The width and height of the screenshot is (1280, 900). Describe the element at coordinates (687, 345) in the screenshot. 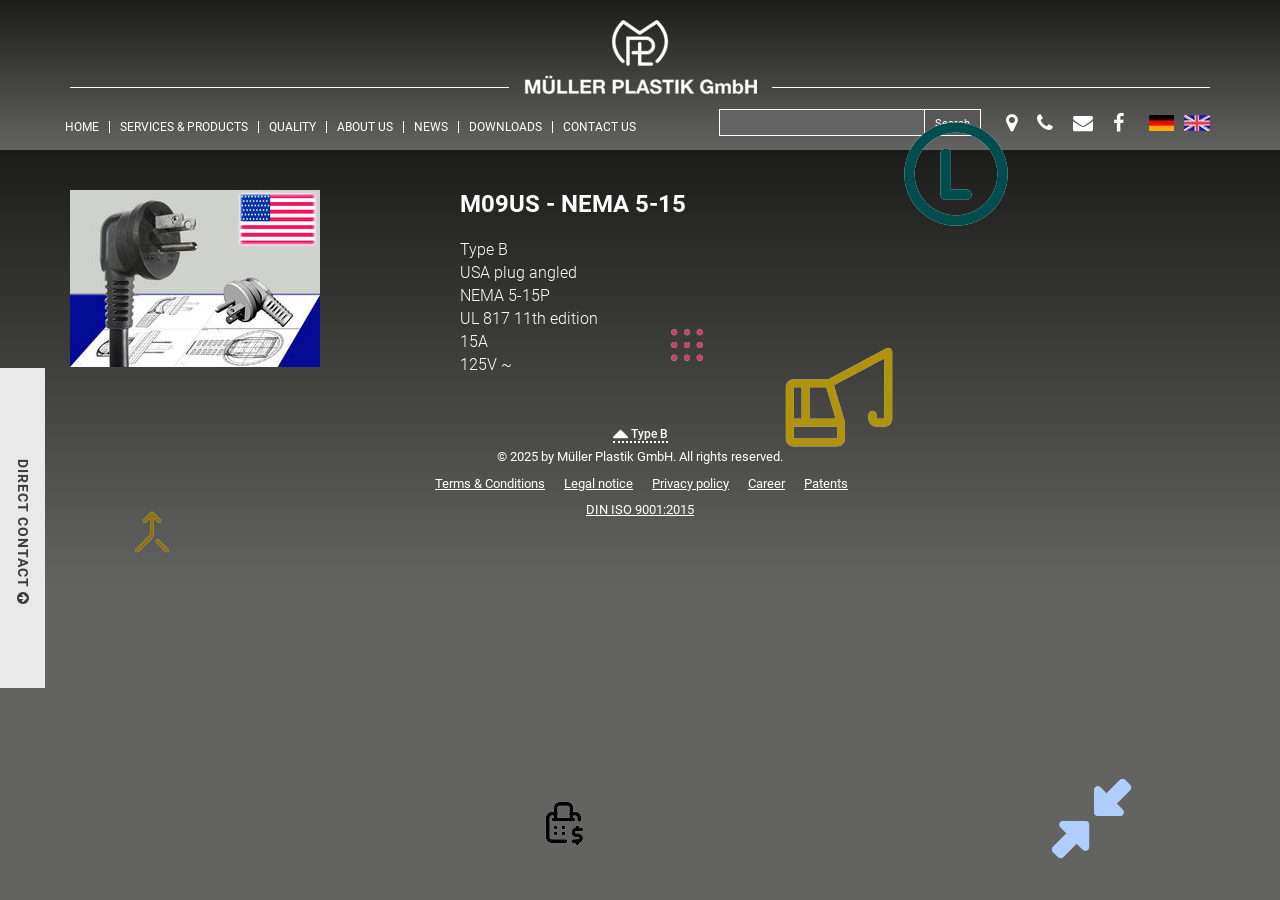

I see `open app grid or launcher` at that location.